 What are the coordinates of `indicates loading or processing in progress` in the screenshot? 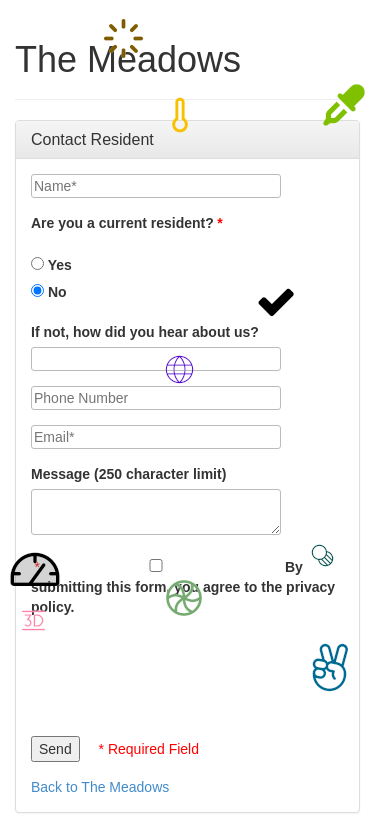 It's located at (184, 598).